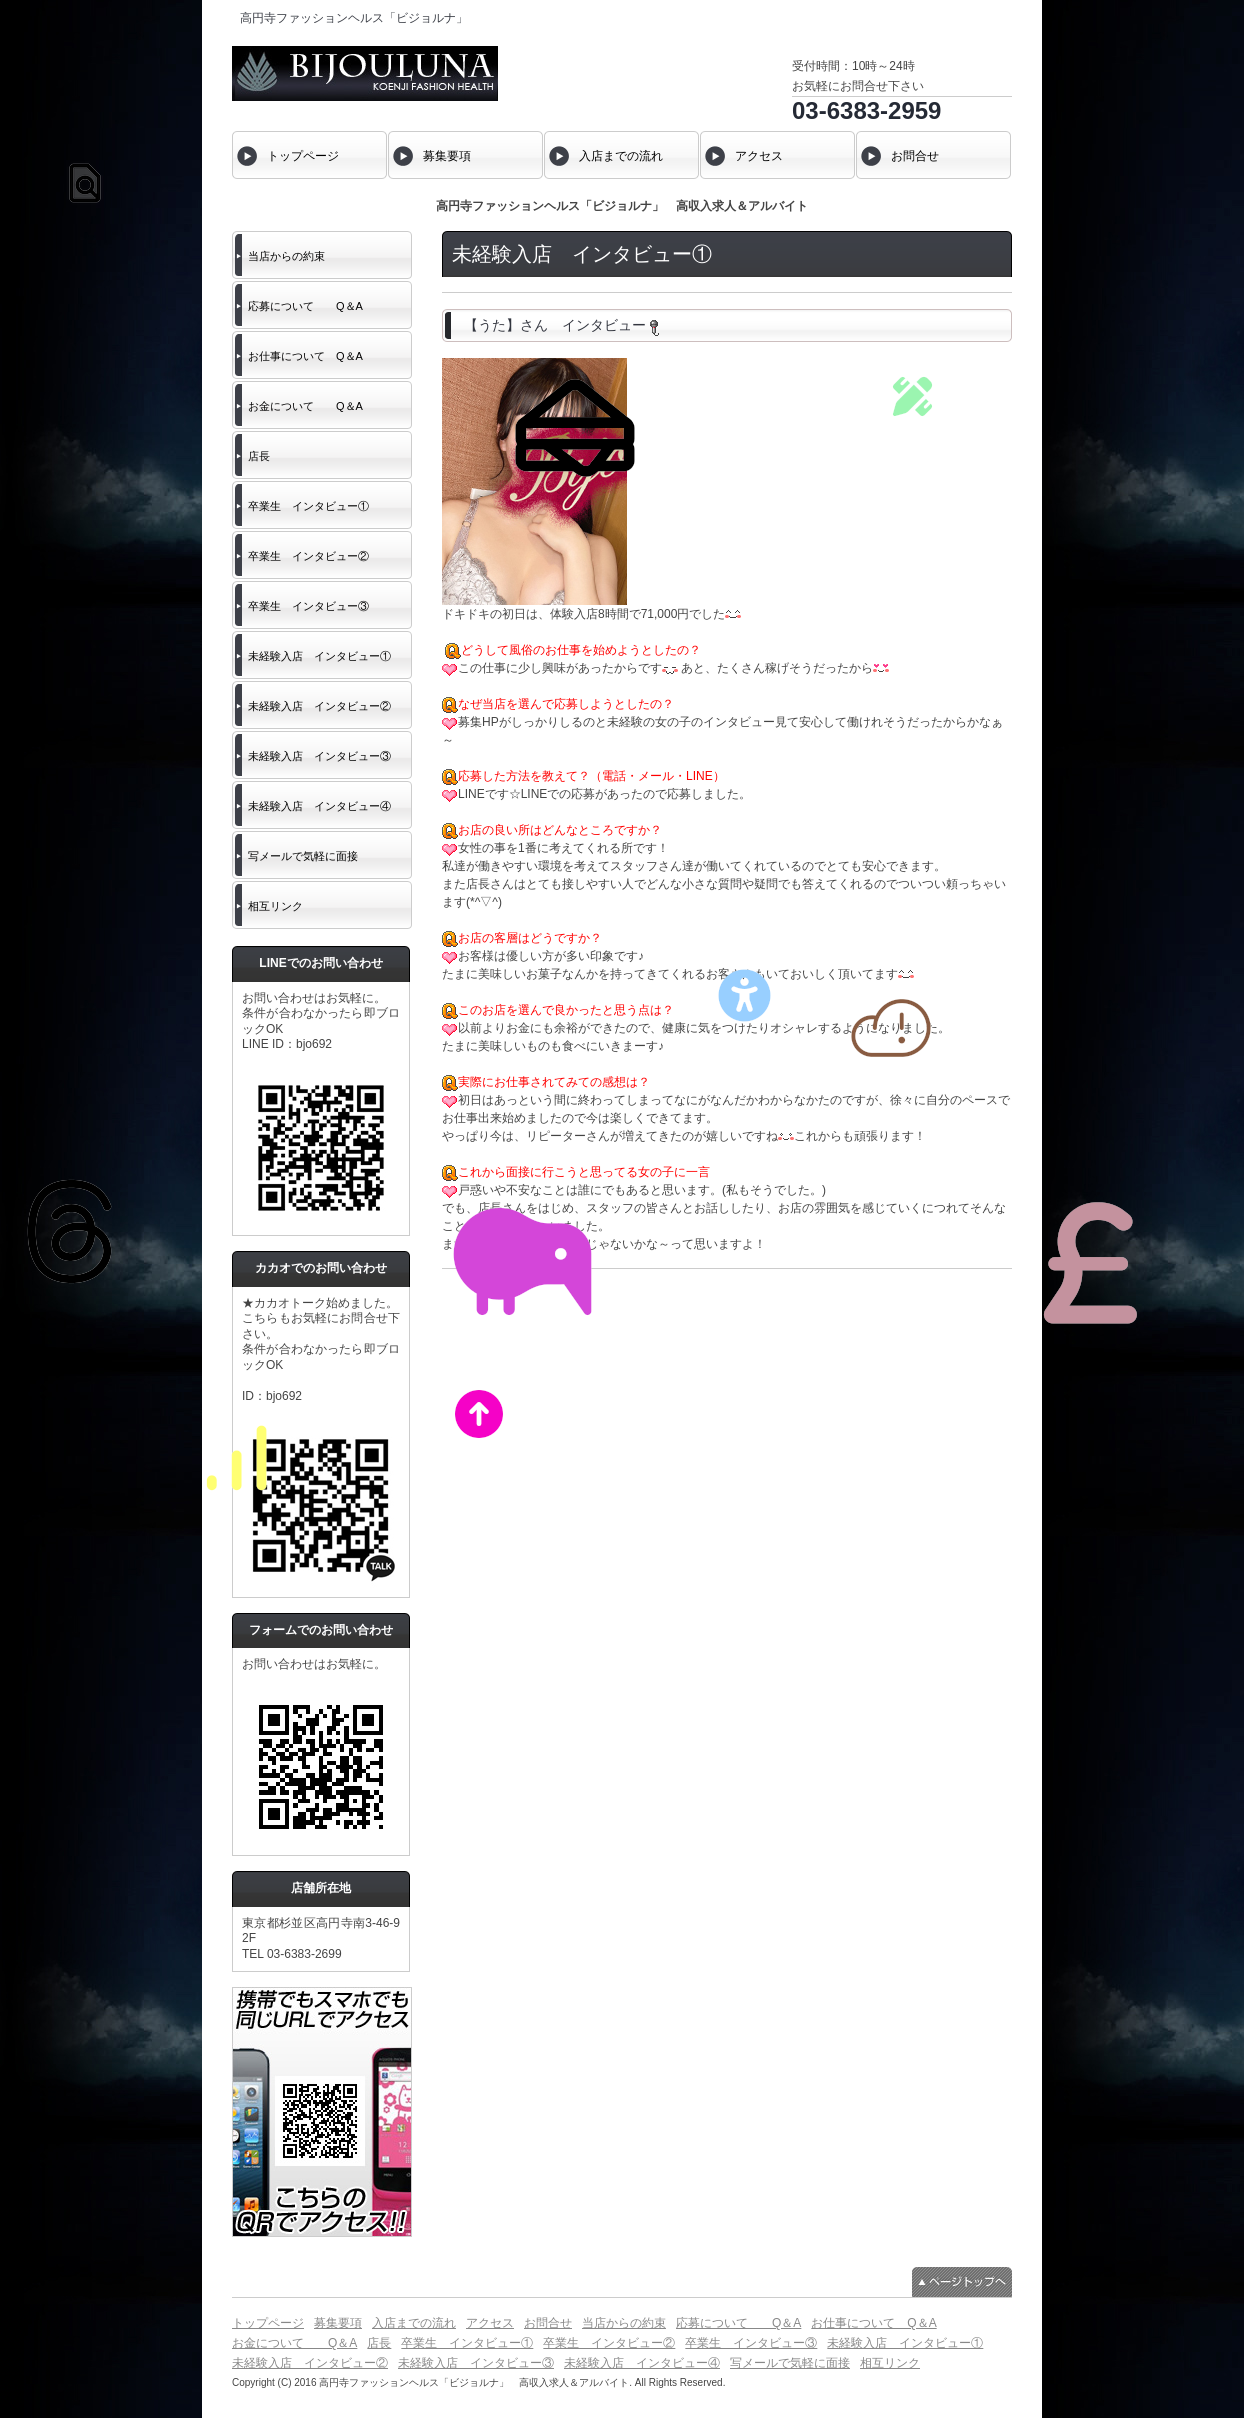 The height and width of the screenshot is (2418, 1244). I want to click on search within the current document, so click(85, 183).